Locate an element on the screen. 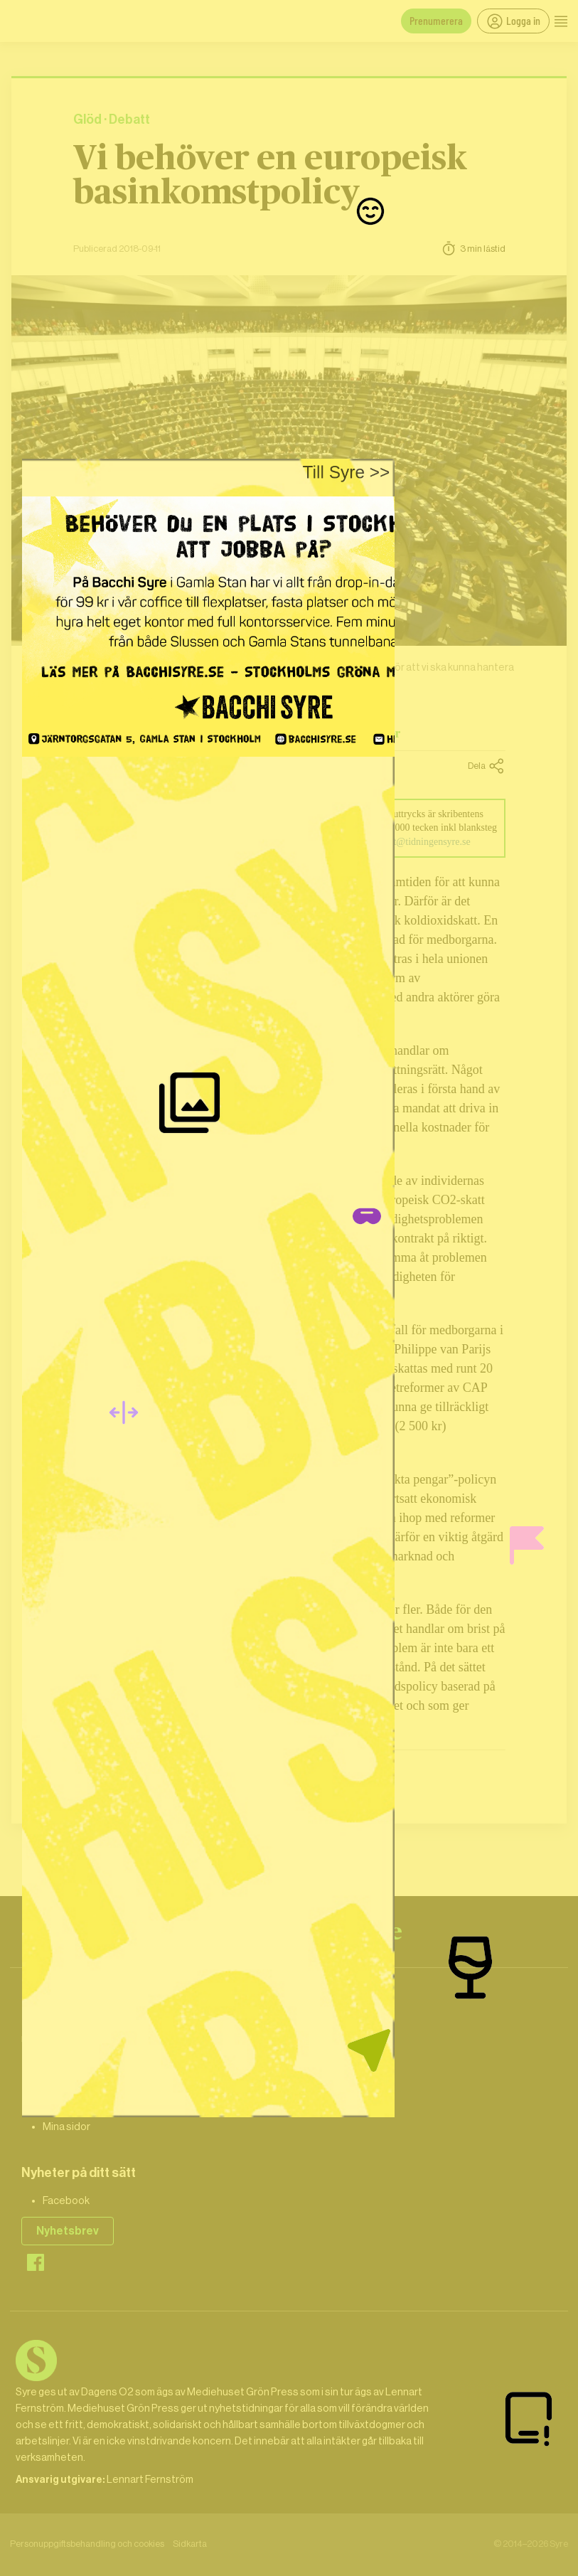 This screenshot has width=578, height=2576. rate your experience positively is located at coordinates (370, 211).